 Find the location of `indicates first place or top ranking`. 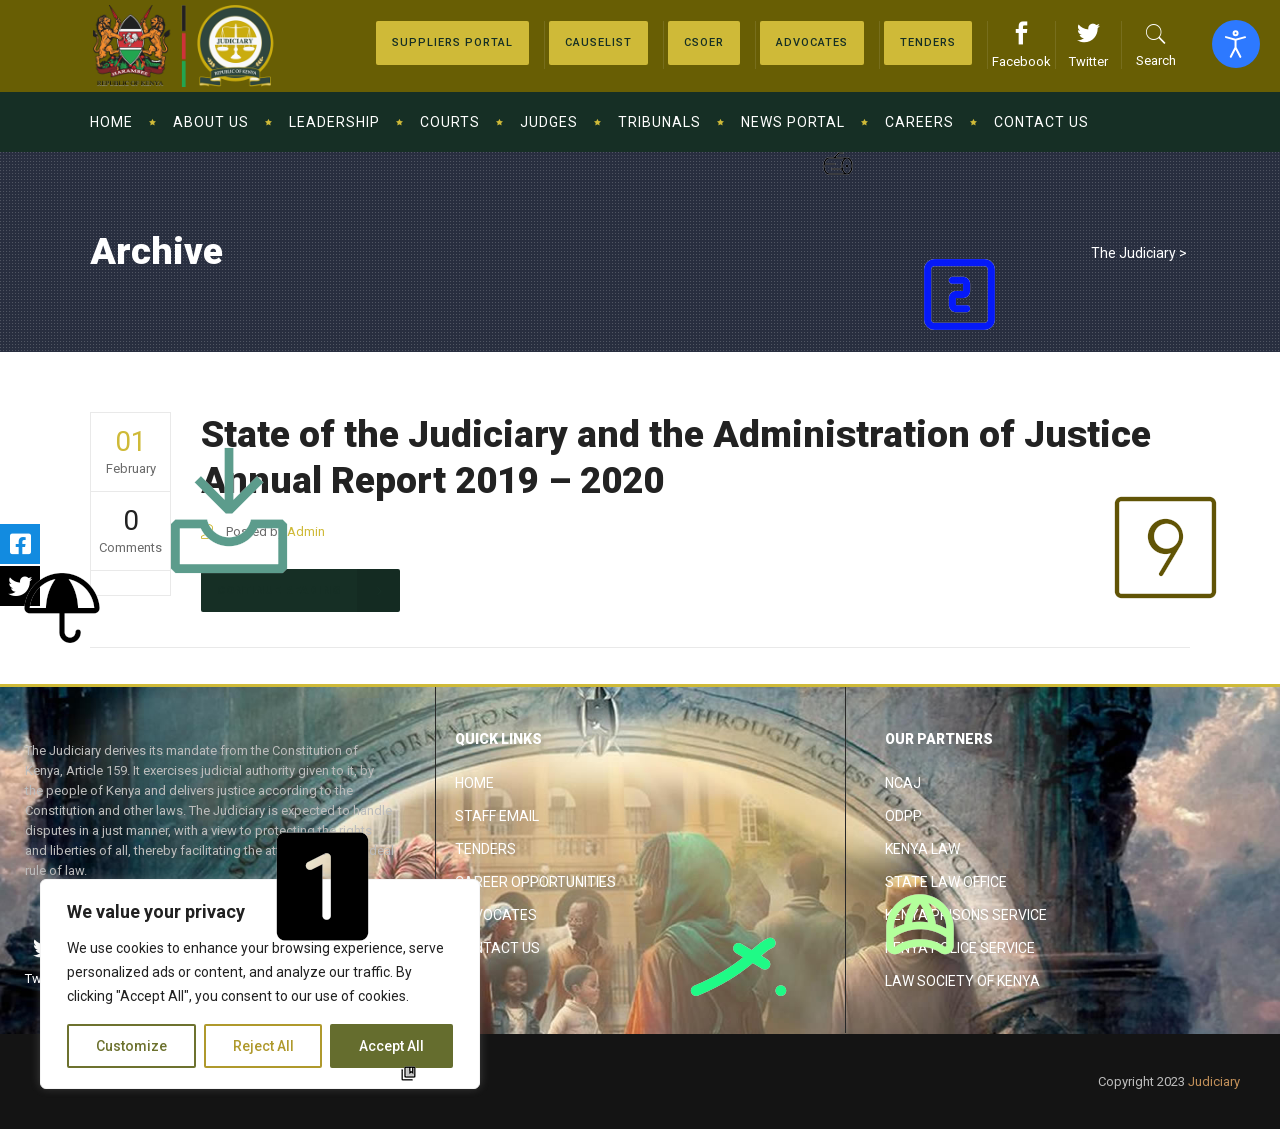

indicates first place or top ranking is located at coordinates (322, 886).